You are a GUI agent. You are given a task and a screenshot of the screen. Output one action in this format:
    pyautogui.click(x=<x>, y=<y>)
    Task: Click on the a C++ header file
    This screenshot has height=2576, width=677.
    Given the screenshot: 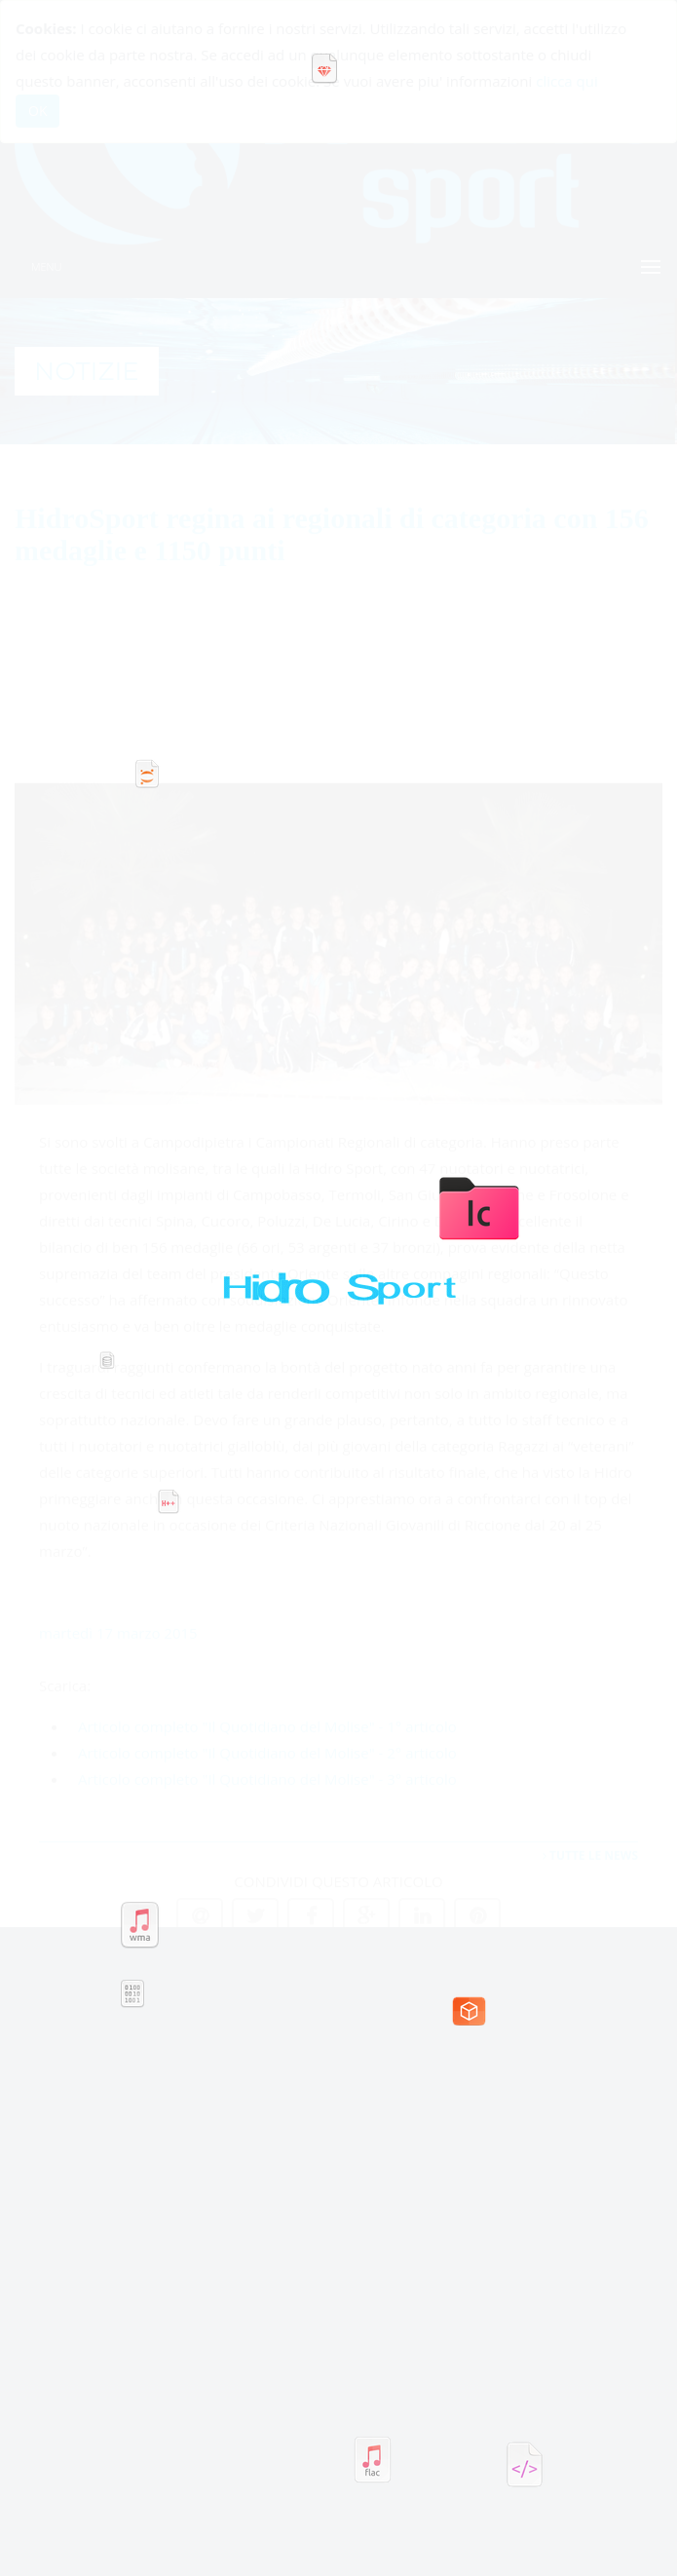 What is the action you would take?
    pyautogui.click(x=169, y=1501)
    